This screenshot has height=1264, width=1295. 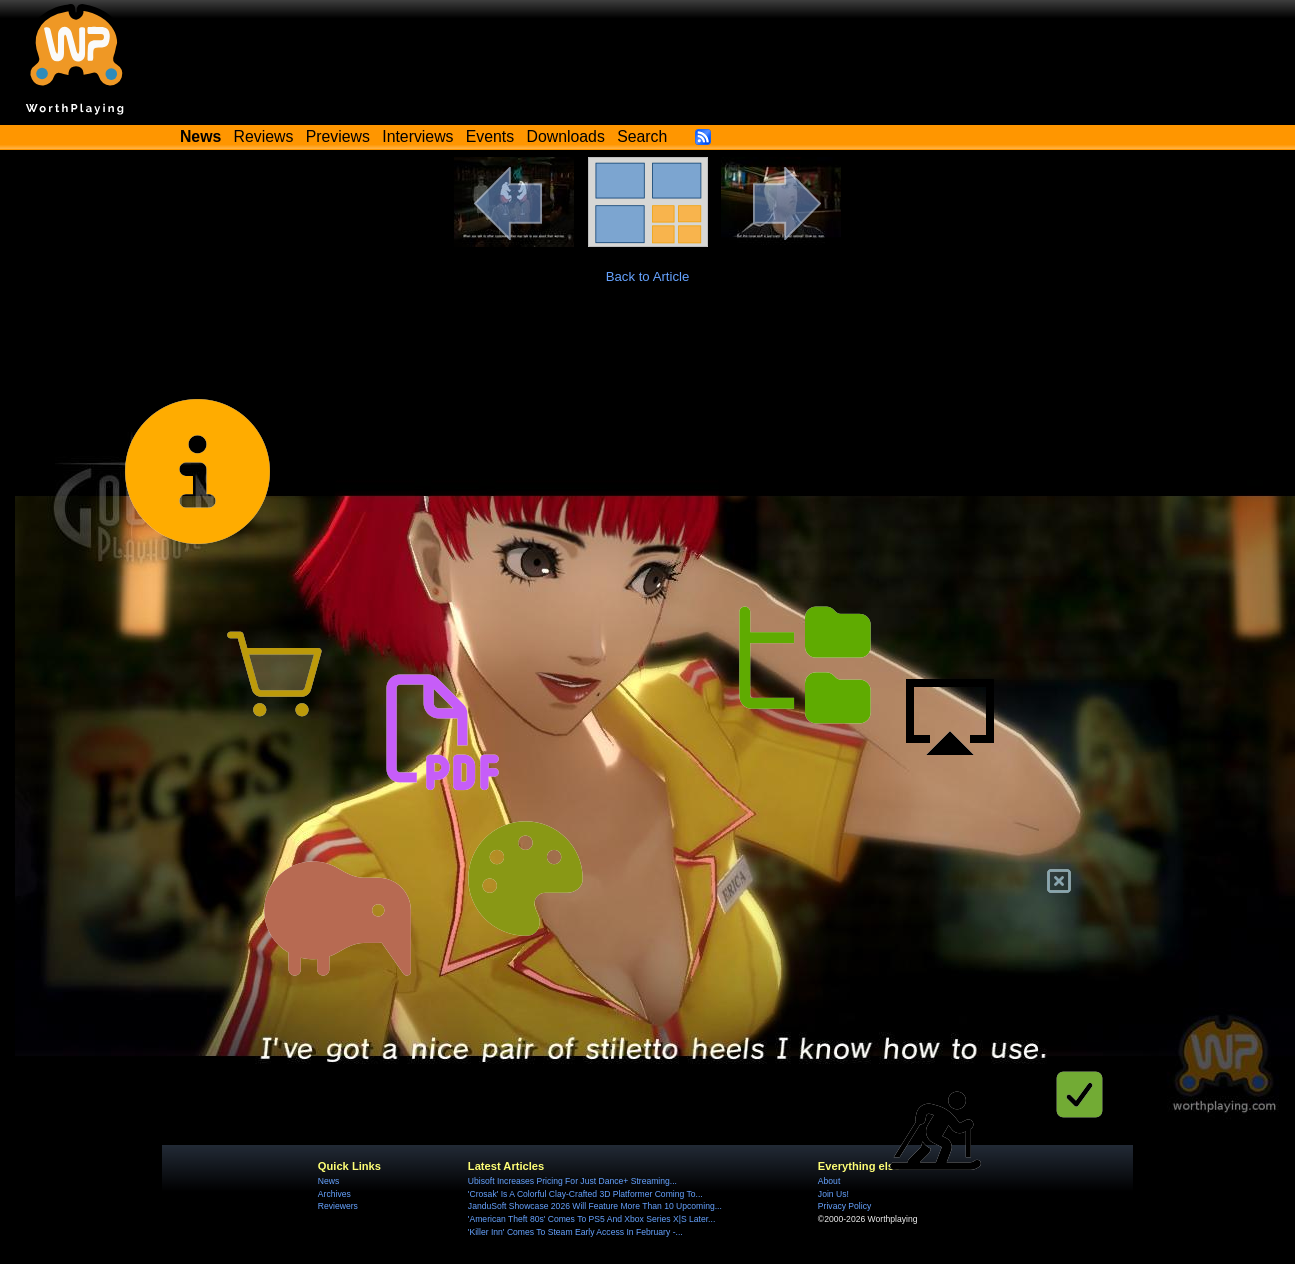 What do you see at coordinates (525, 878) in the screenshot?
I see `access color and theme settings` at bounding box center [525, 878].